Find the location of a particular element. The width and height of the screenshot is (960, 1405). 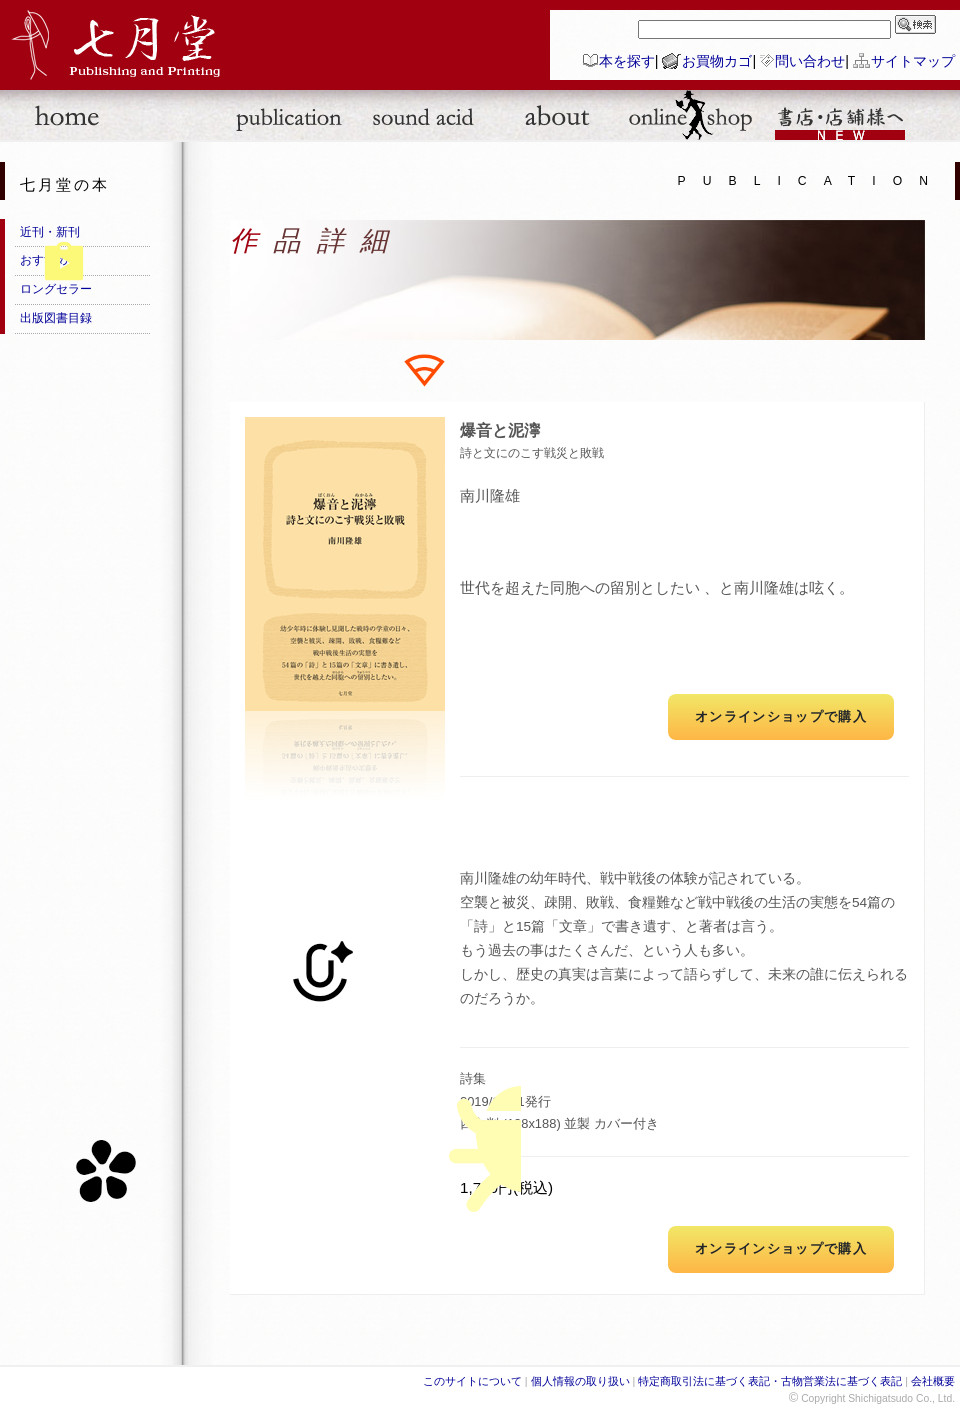

open ICQ messenger app is located at coordinates (106, 1171).